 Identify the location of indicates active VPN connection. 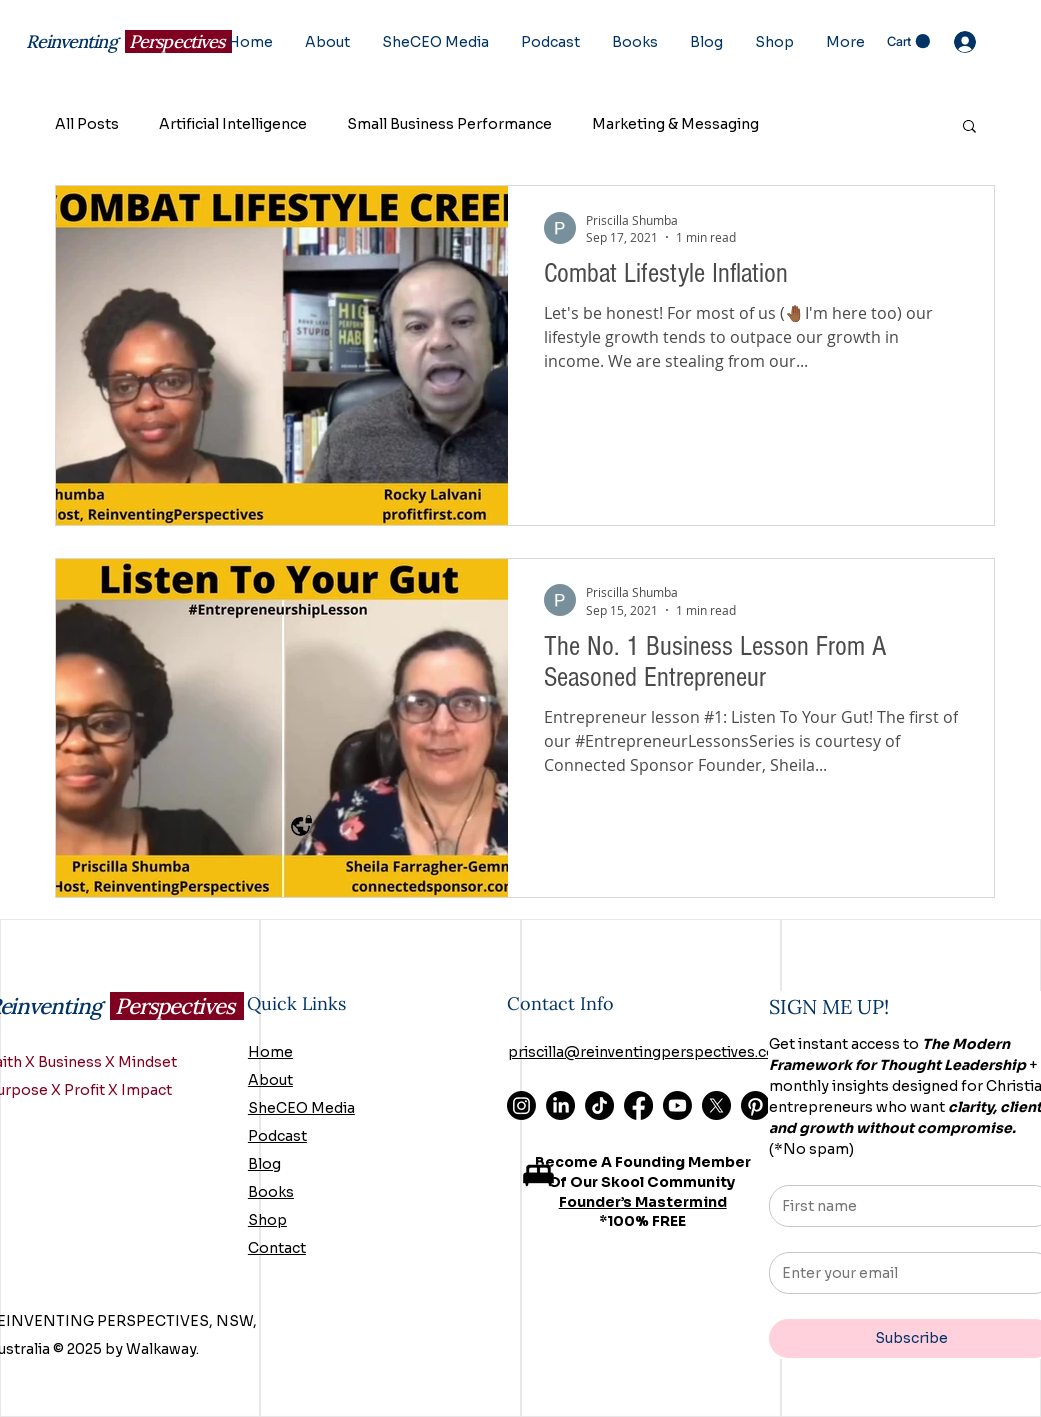
(301, 825).